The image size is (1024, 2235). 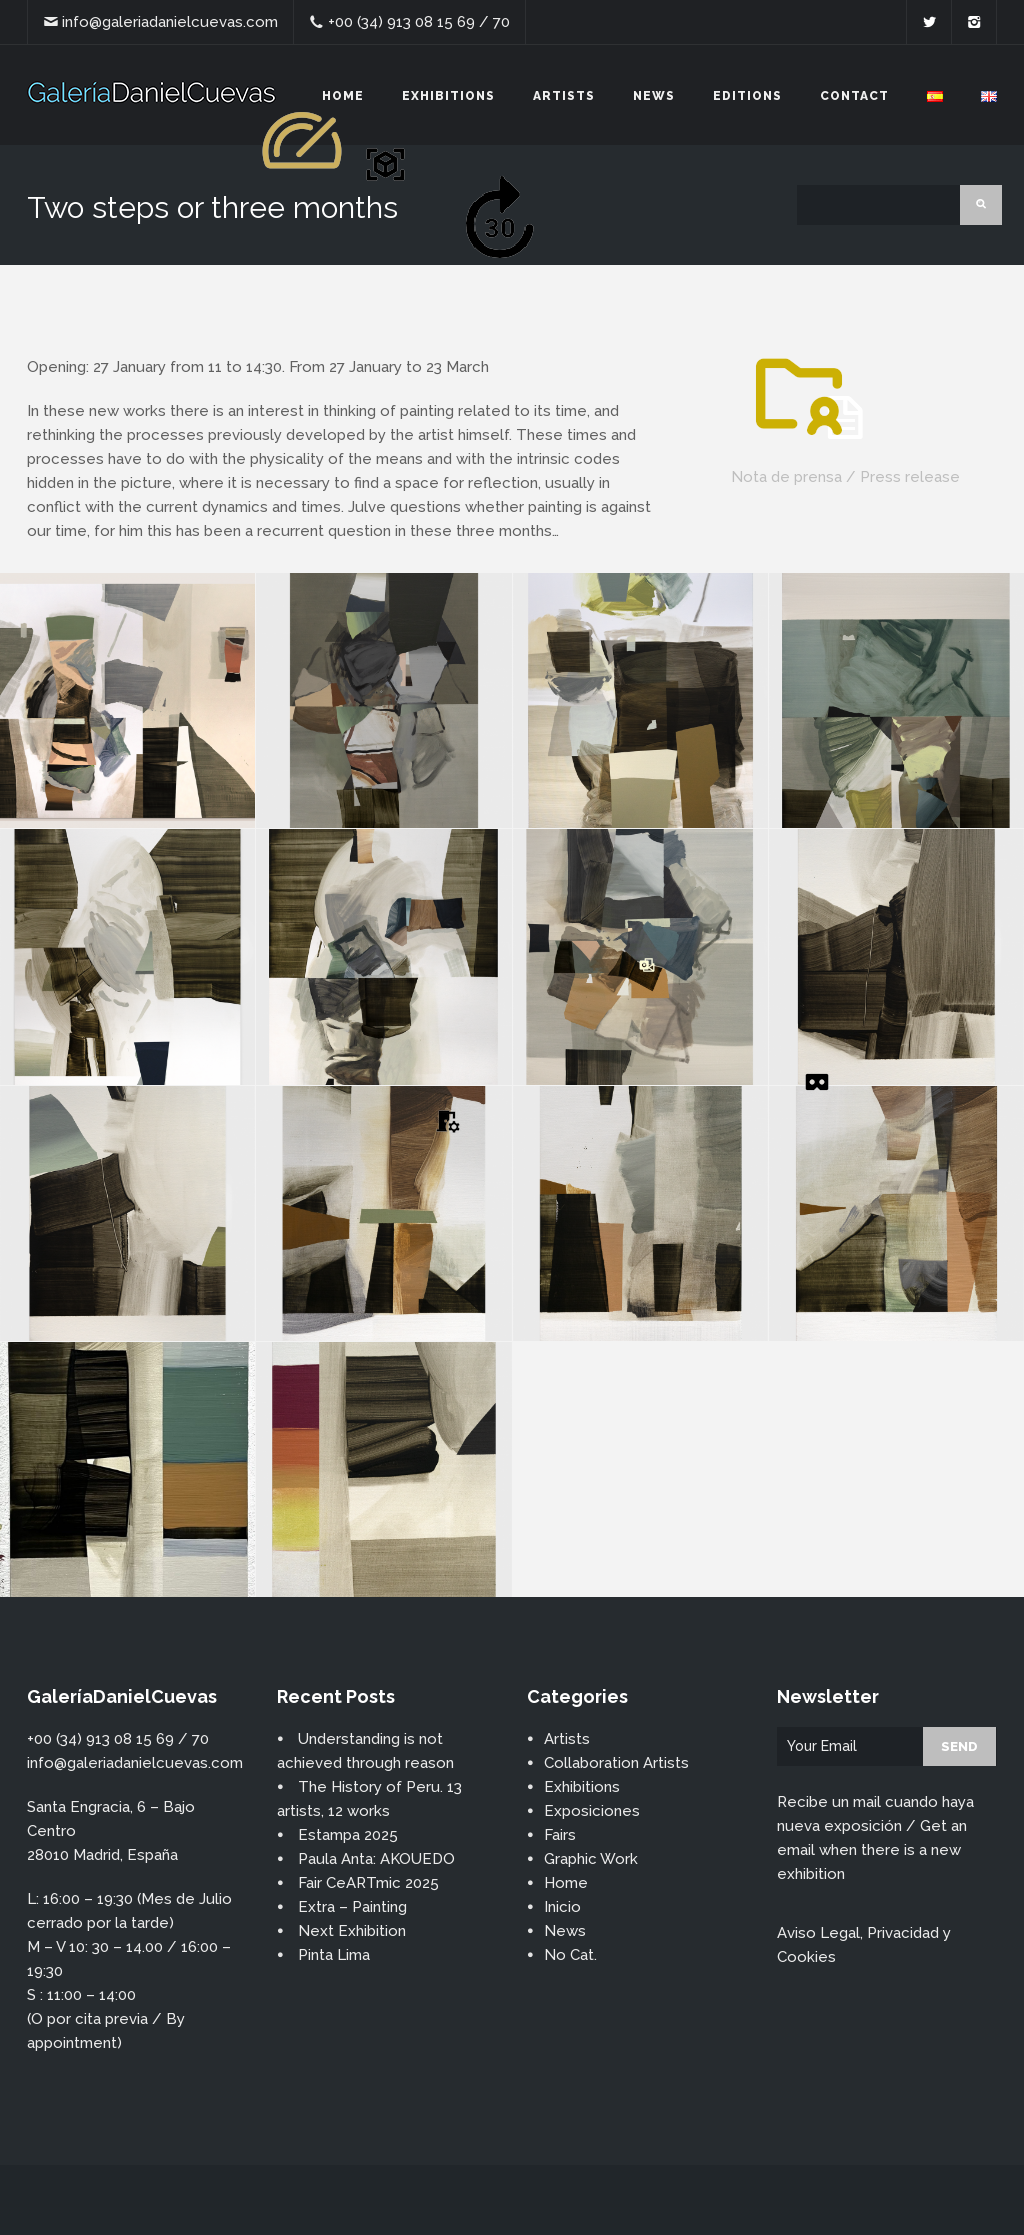 I want to click on scan or detect 3D objects, so click(x=385, y=164).